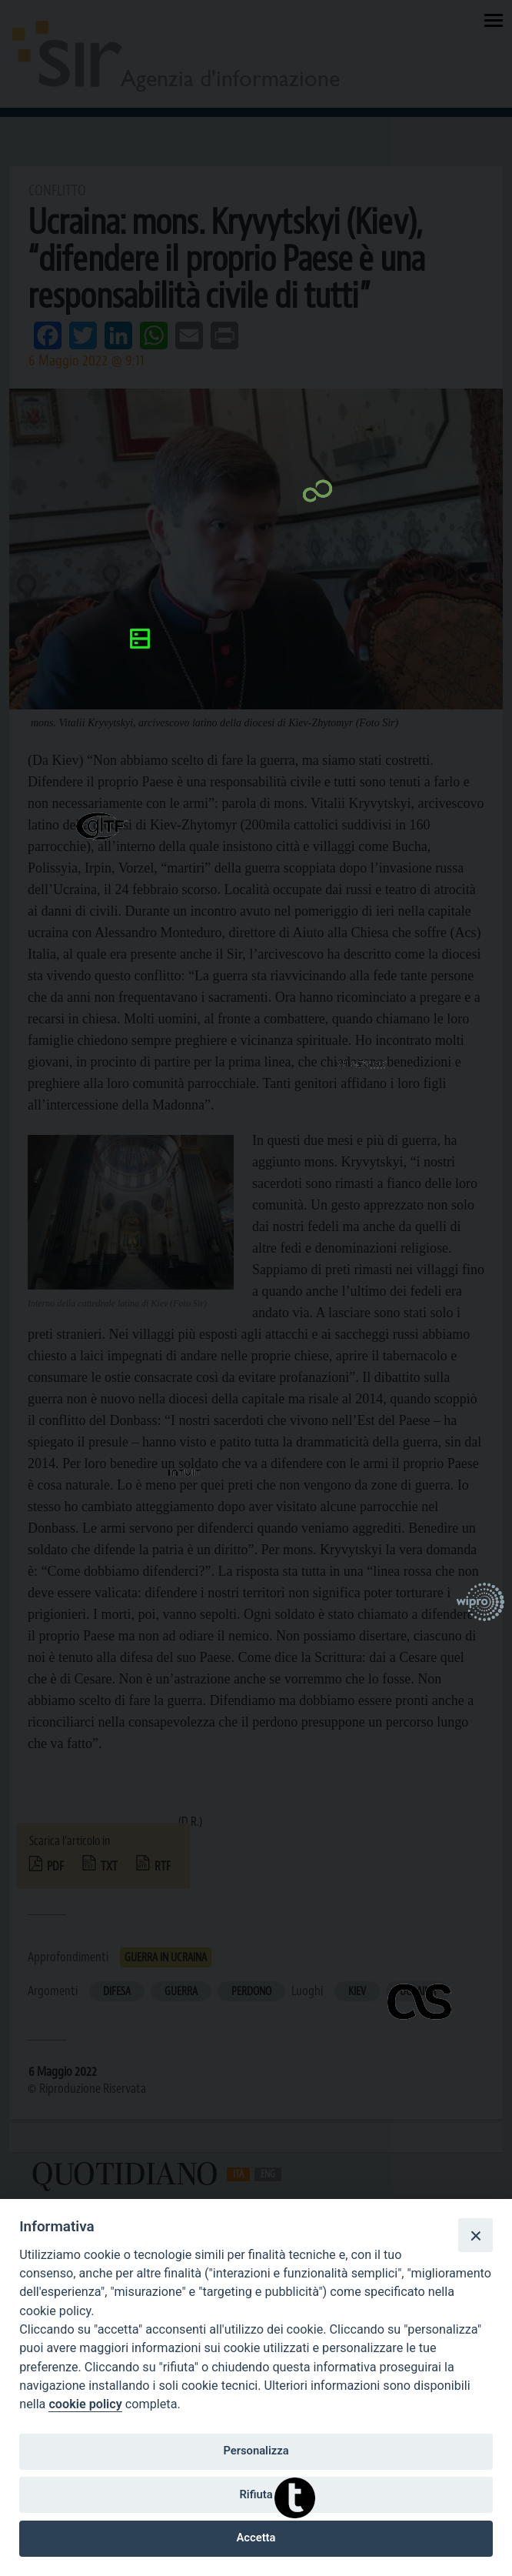  Describe the element at coordinates (294, 2498) in the screenshot. I see `teradata brand logo` at that location.